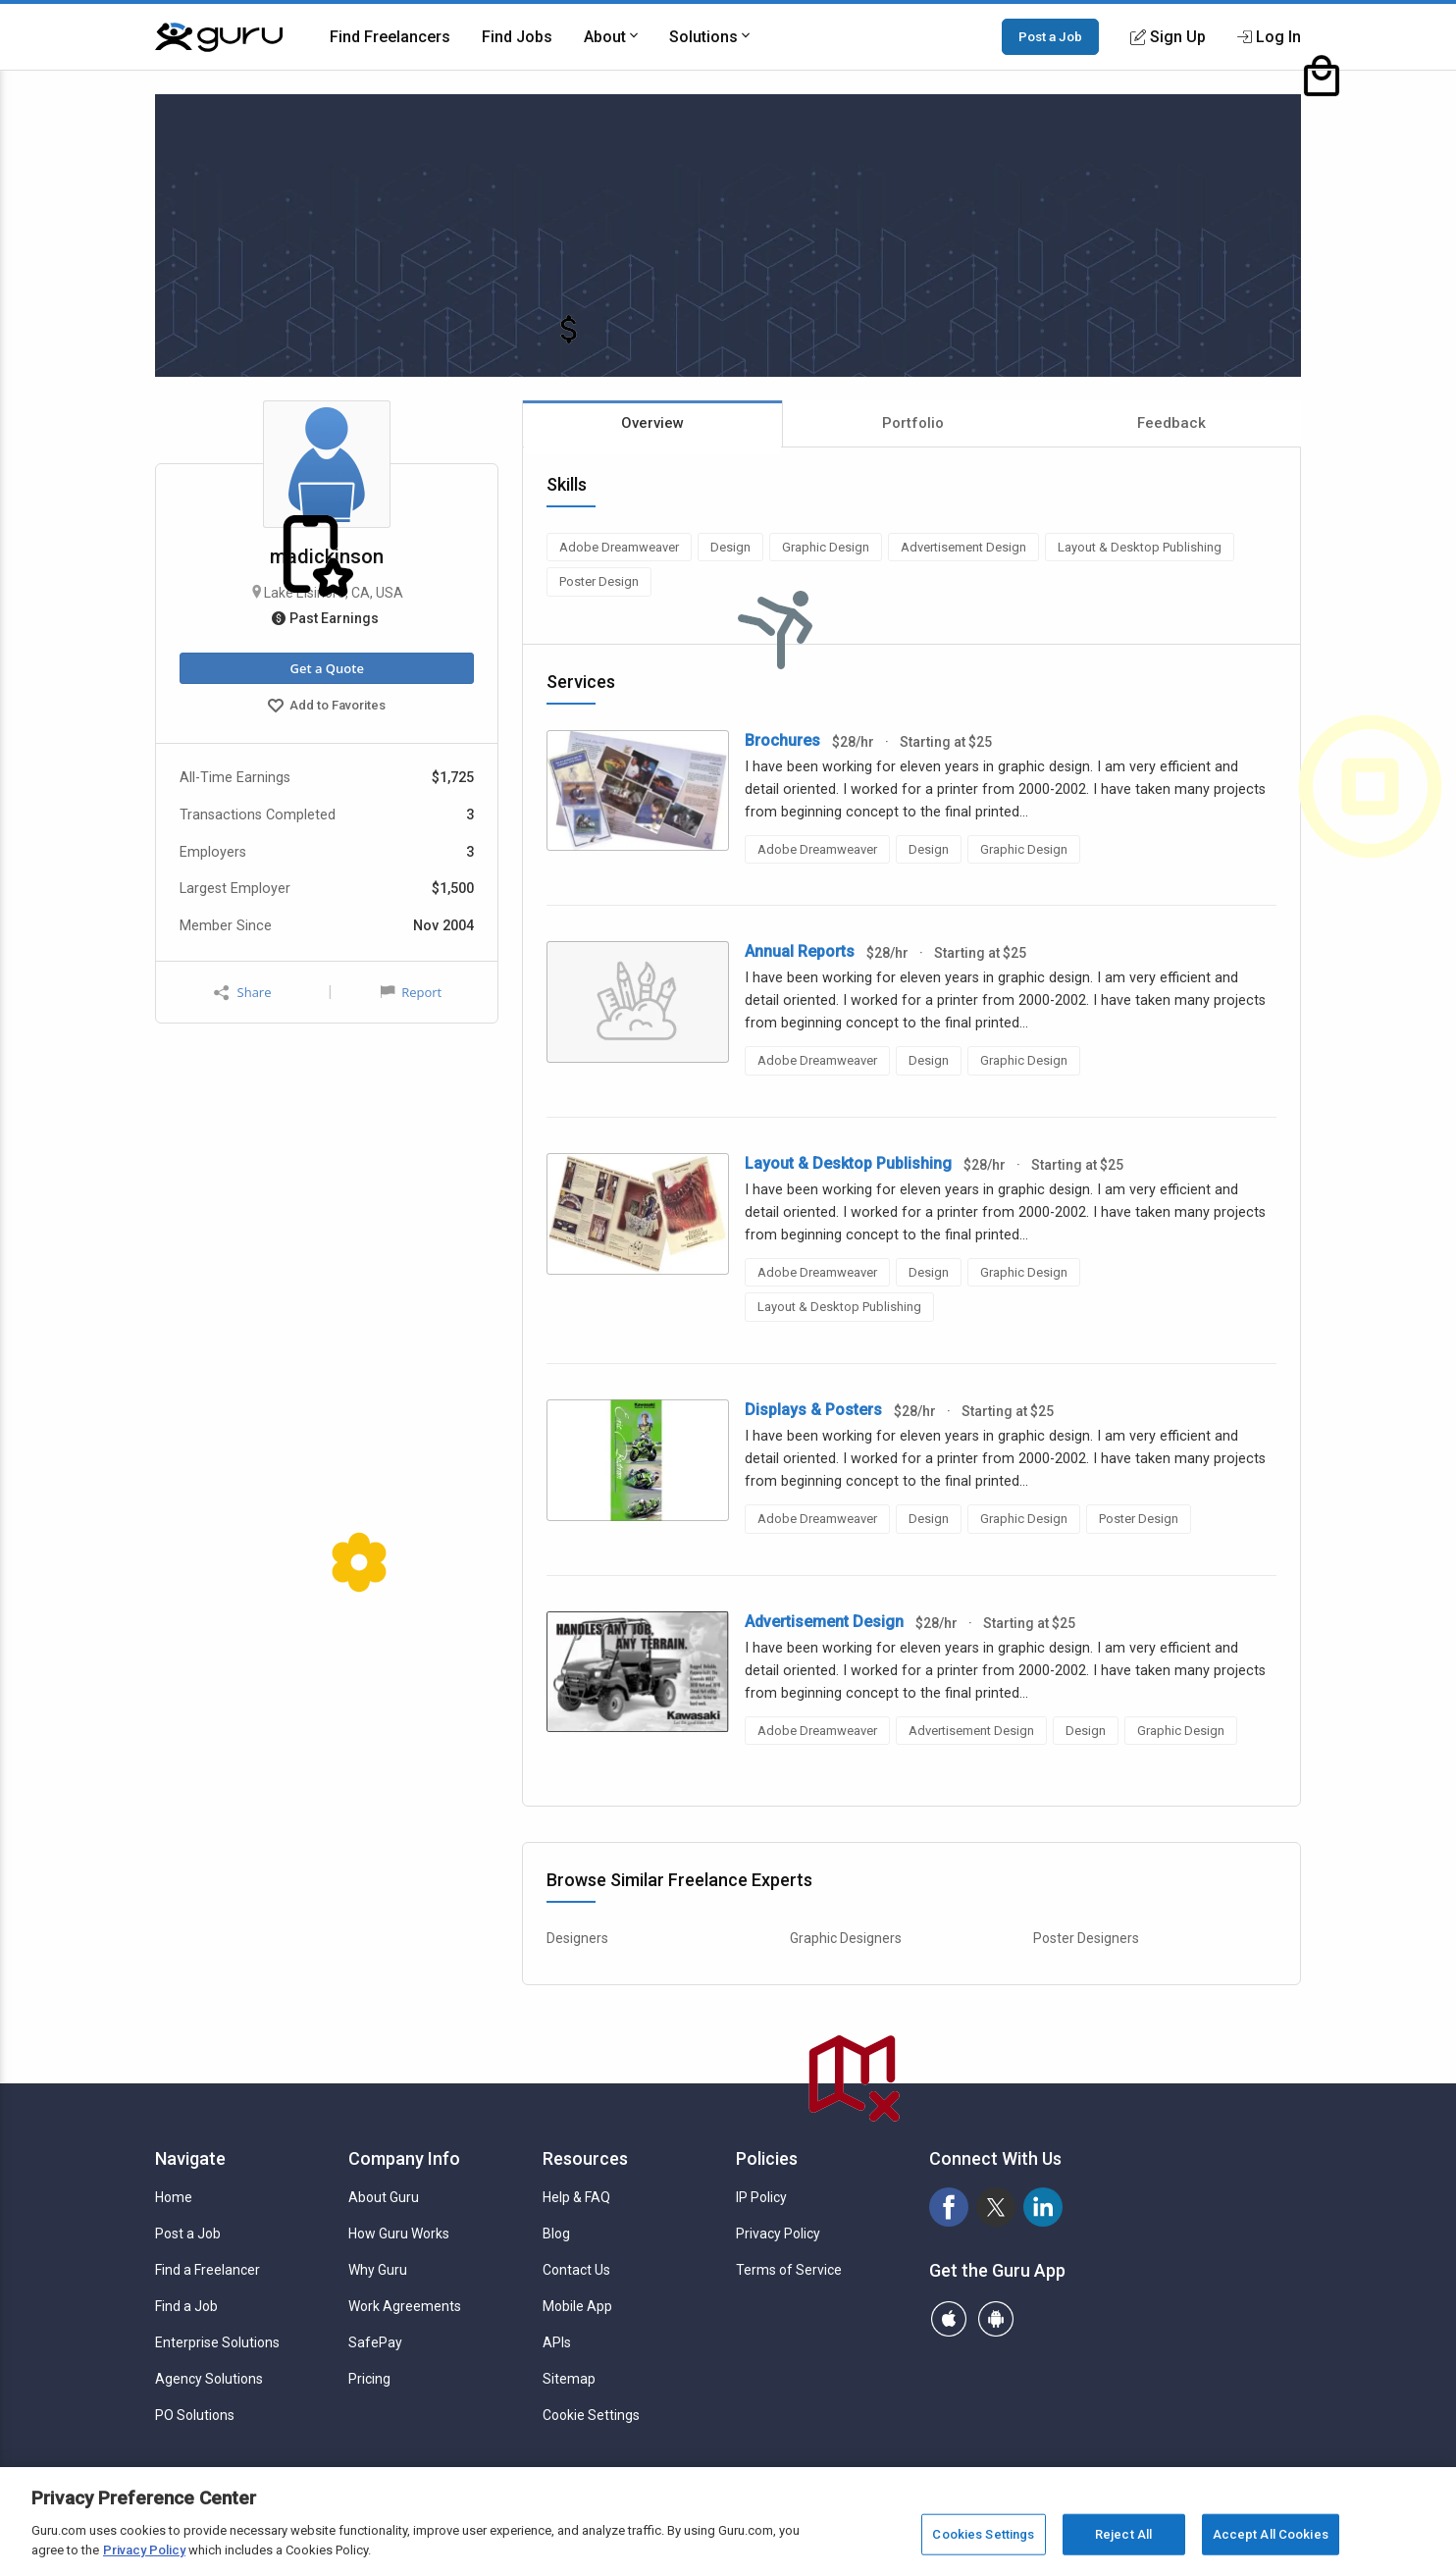 Image resolution: width=1456 pixels, height=2576 pixels. What do you see at coordinates (310, 553) in the screenshot?
I see `mark device as favorite` at bounding box center [310, 553].